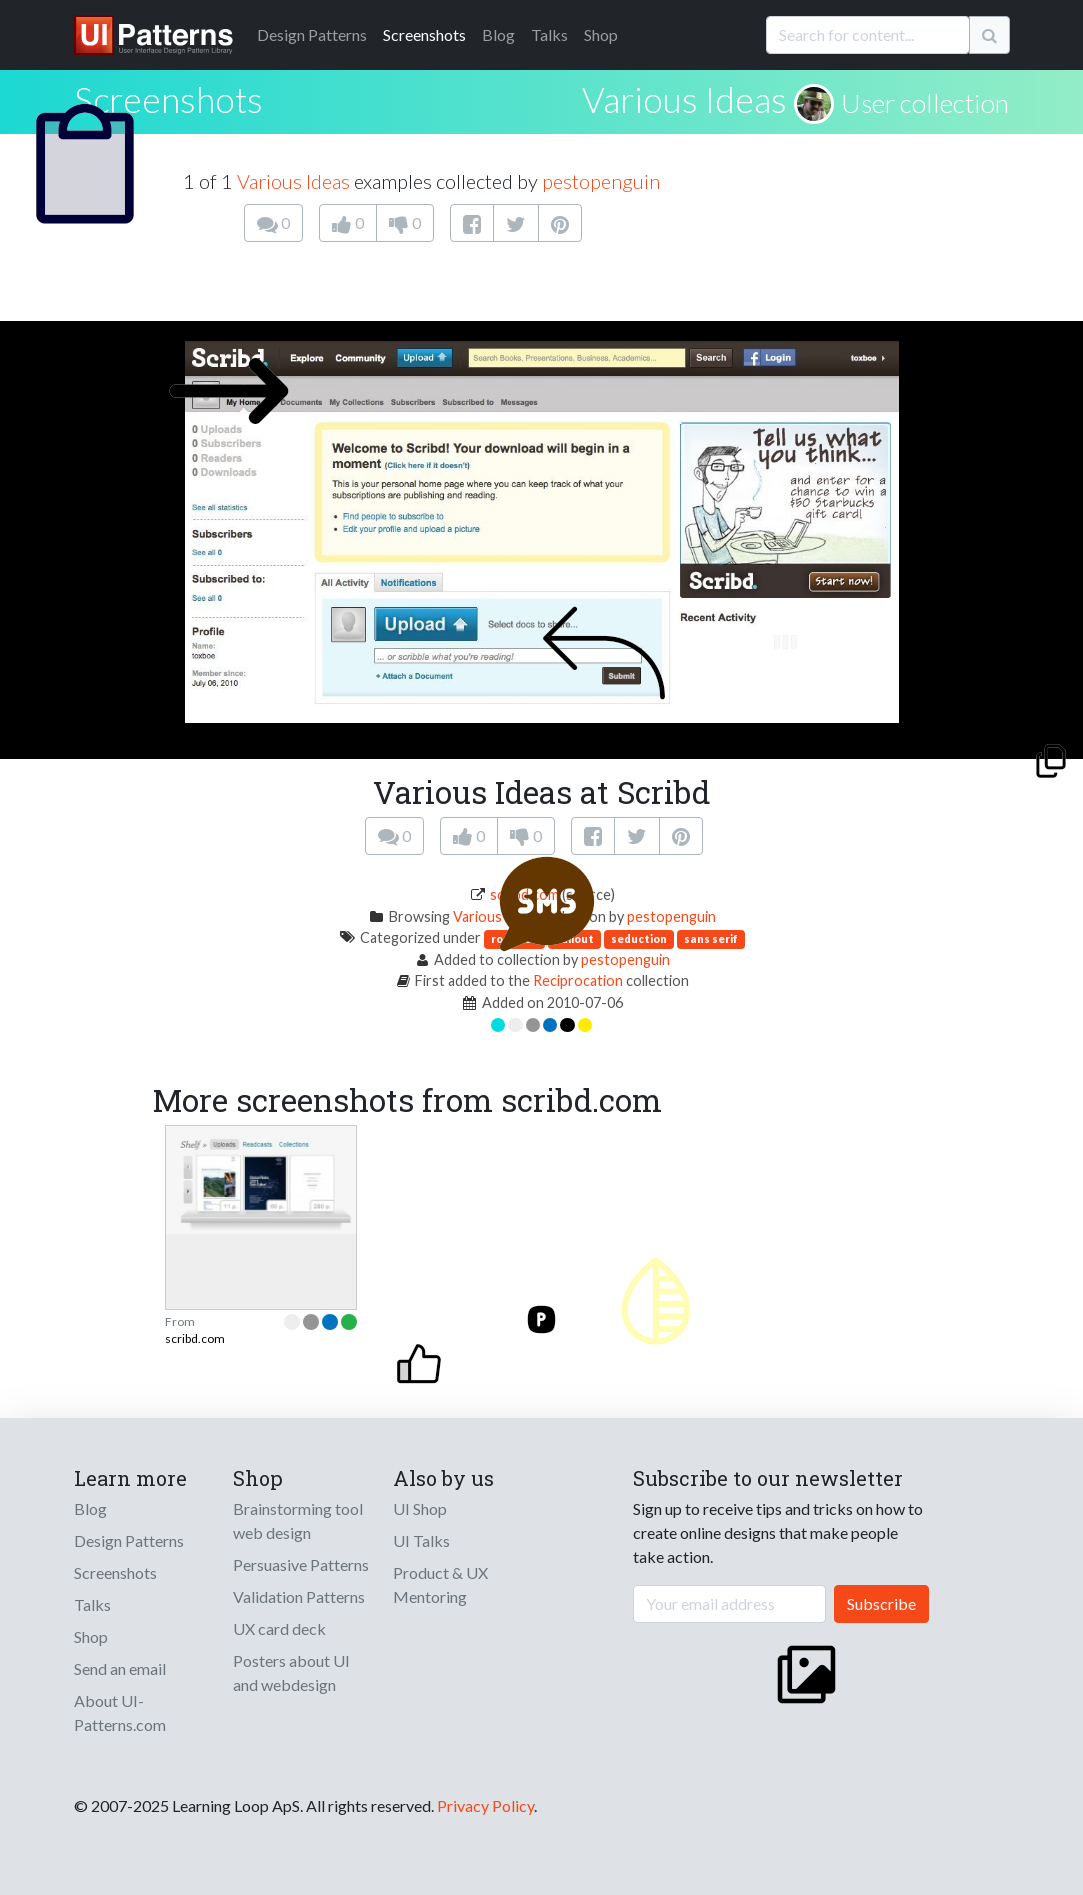 The width and height of the screenshot is (1083, 1895). Describe the element at coordinates (656, 1304) in the screenshot. I see `adjust opacity or transparency level` at that location.